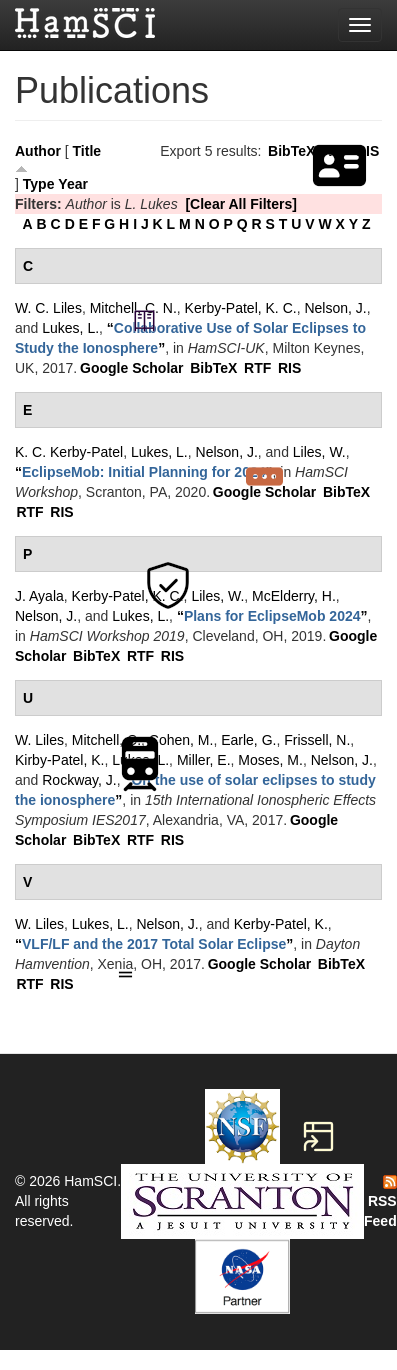  I want to click on access more options or actions, so click(264, 476).